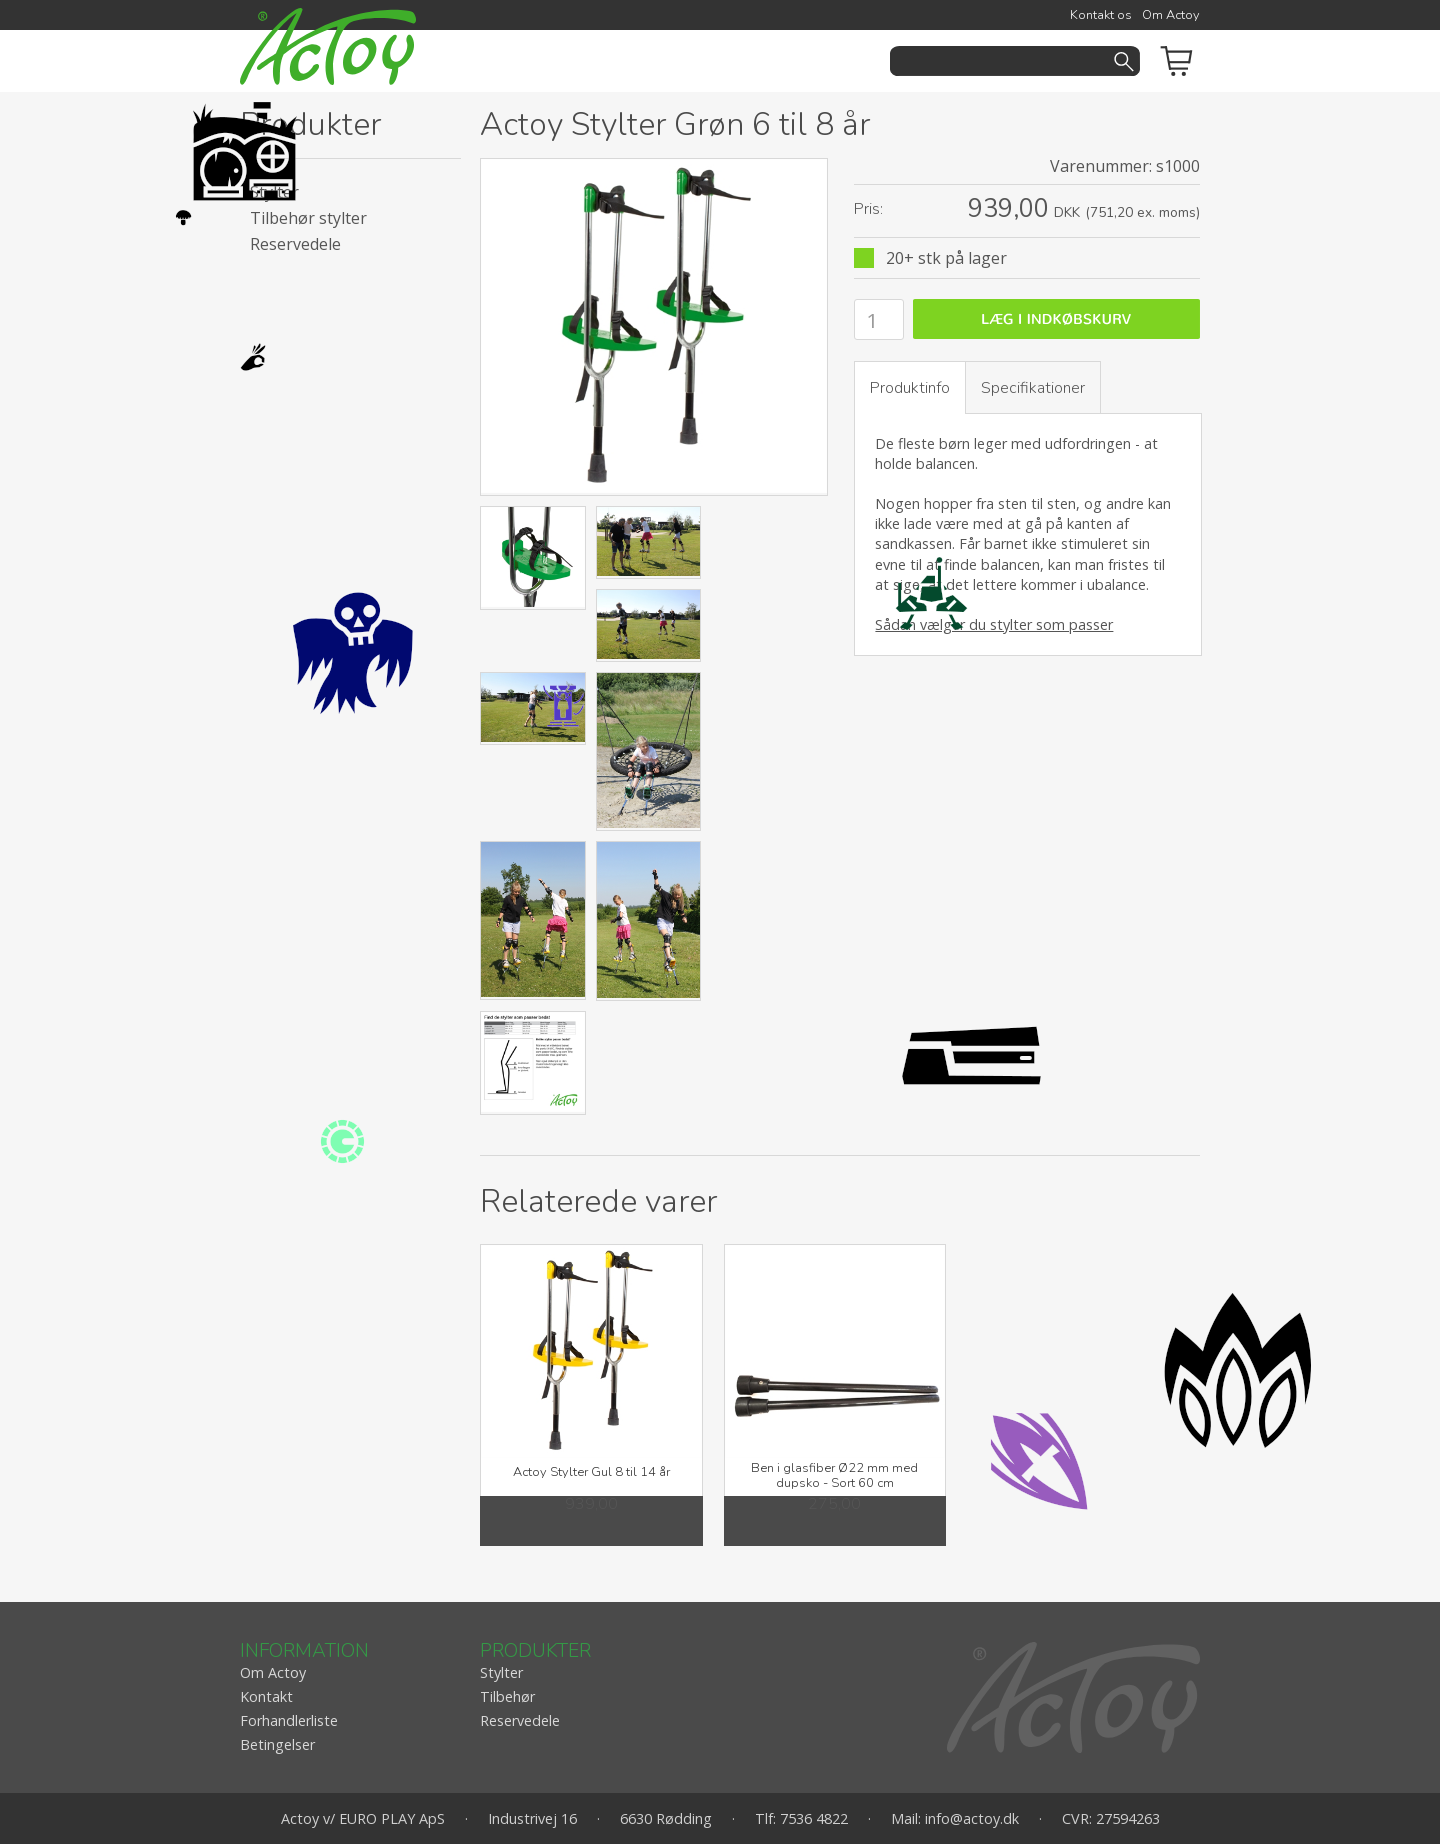  Describe the element at coordinates (353, 653) in the screenshot. I see `indicates a haunted or spooky game element` at that location.